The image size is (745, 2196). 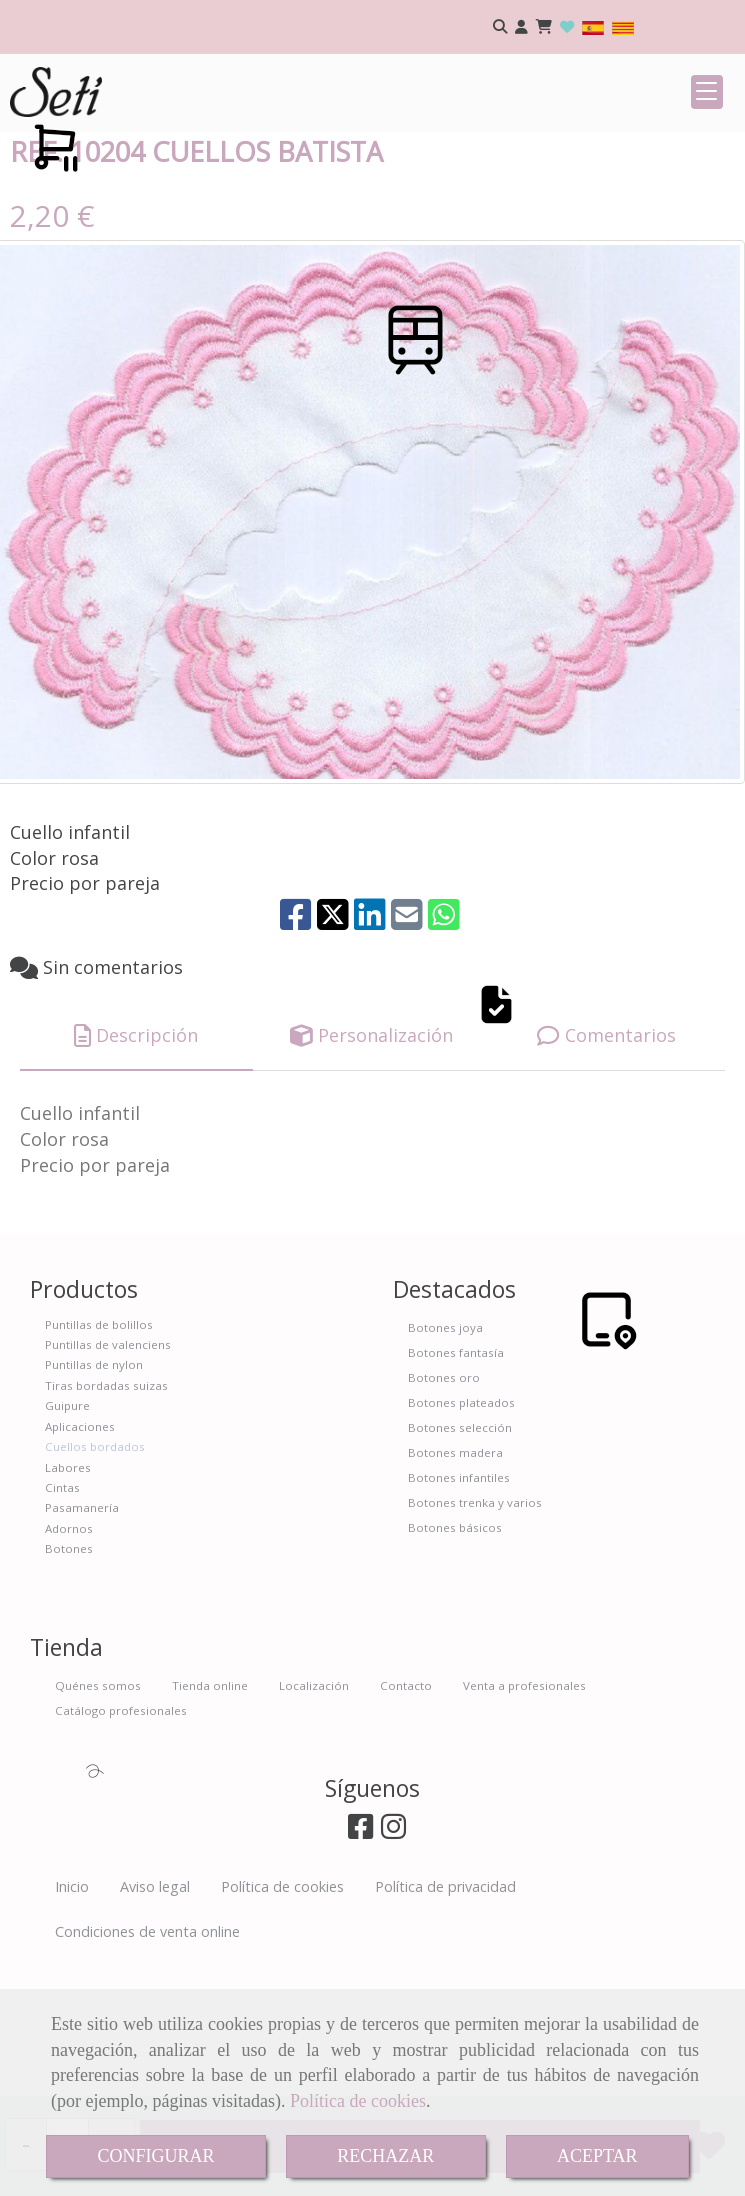 What do you see at coordinates (415, 337) in the screenshot?
I see `access train schedules or rail services` at bounding box center [415, 337].